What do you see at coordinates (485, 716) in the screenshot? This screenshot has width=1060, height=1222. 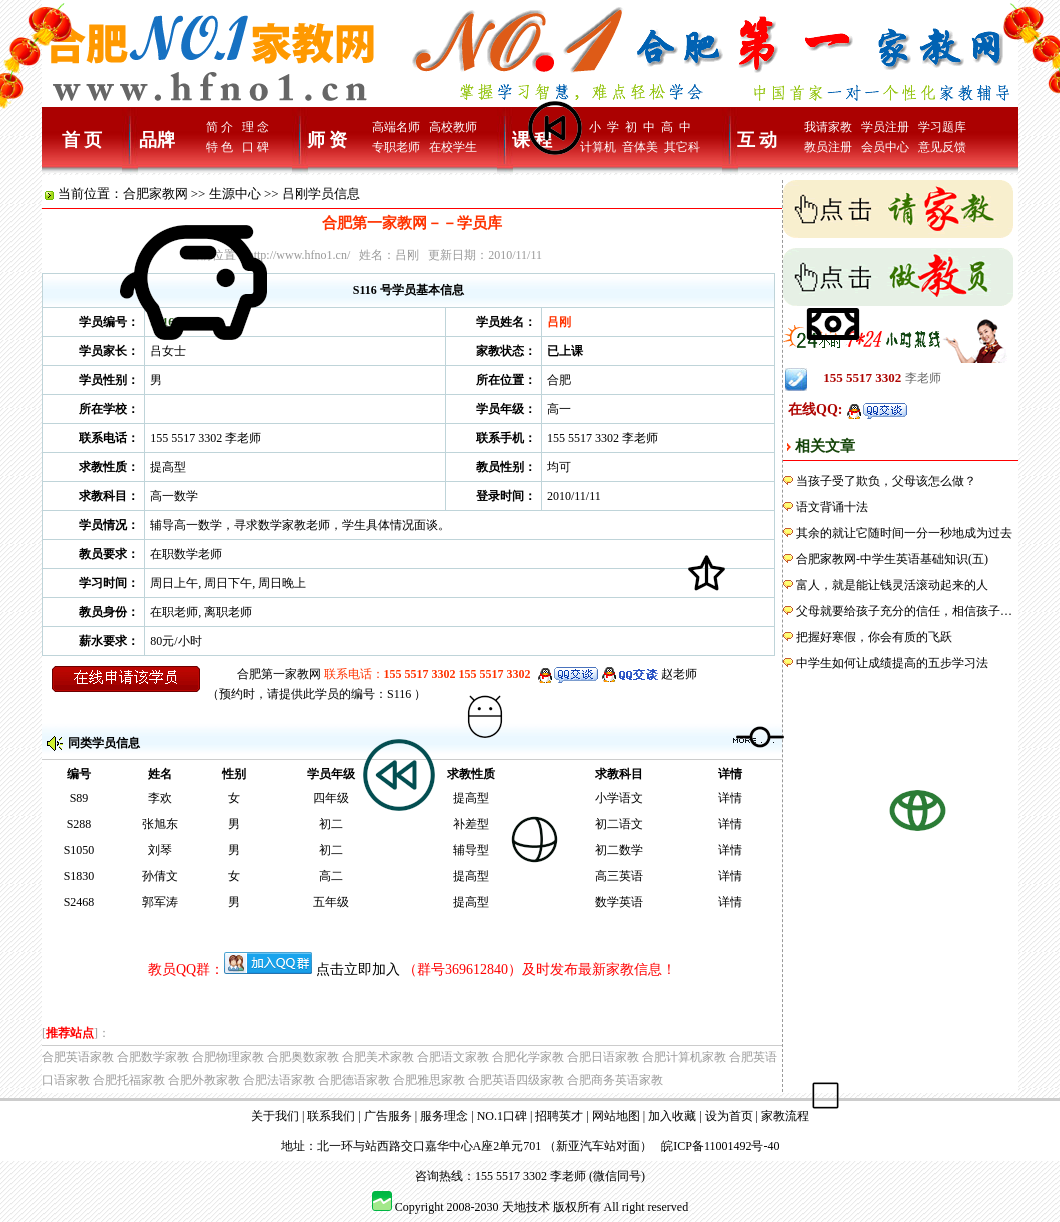 I see `android device or system settings` at bounding box center [485, 716].